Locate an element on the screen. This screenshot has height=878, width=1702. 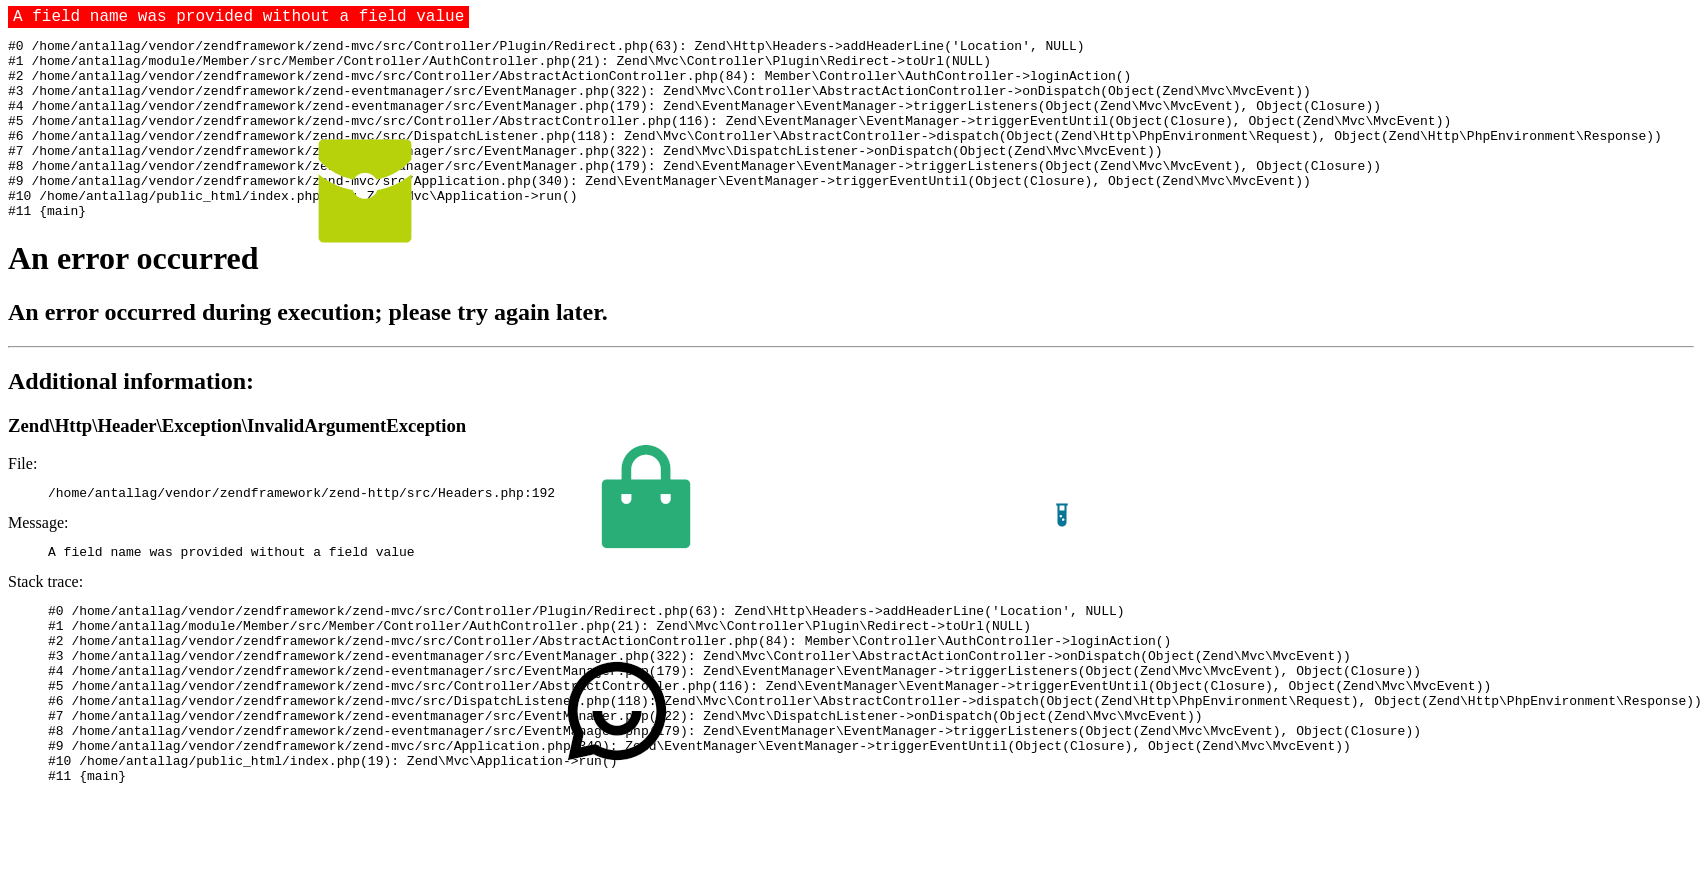
view your shopping bag is located at coordinates (646, 499).